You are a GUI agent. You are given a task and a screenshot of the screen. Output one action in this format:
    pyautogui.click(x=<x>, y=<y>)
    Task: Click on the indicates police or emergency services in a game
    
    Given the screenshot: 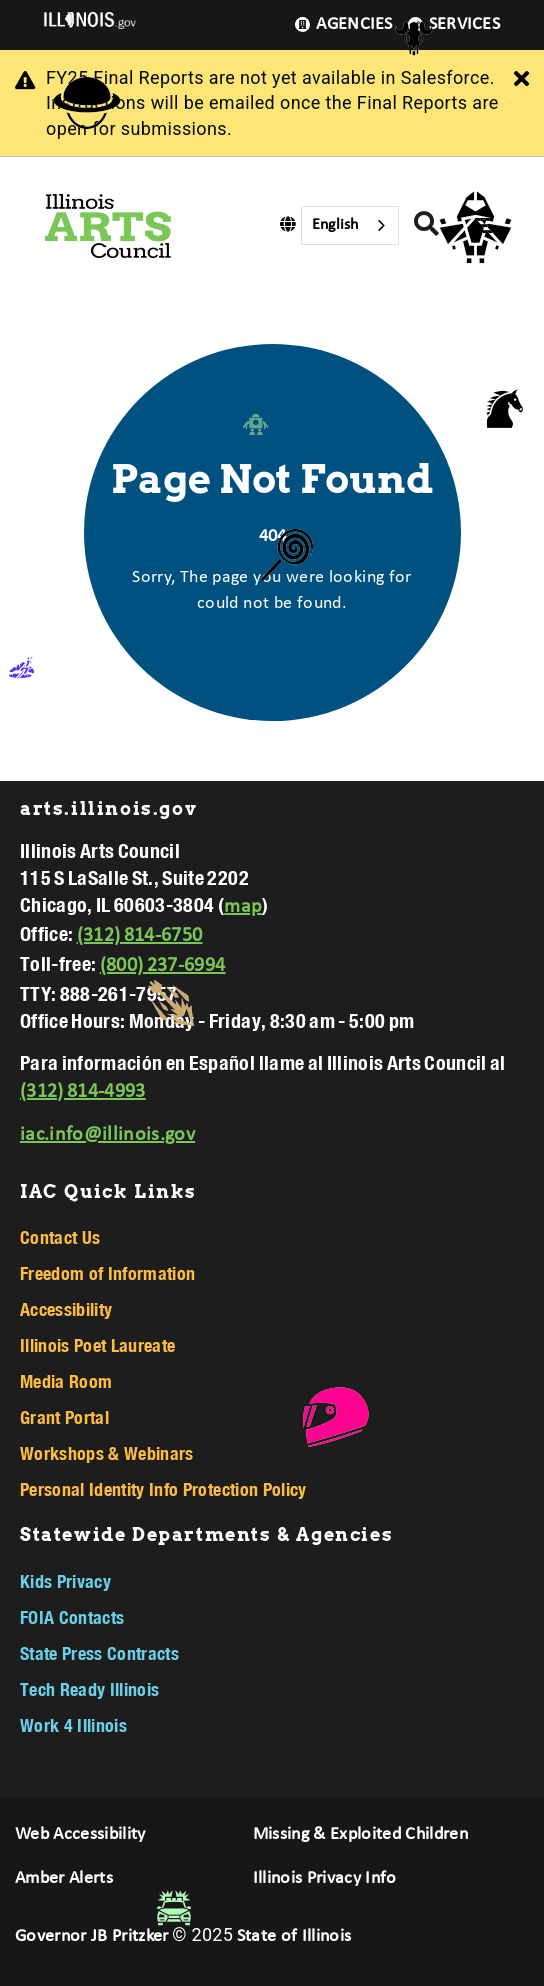 What is the action you would take?
    pyautogui.click(x=174, y=1908)
    